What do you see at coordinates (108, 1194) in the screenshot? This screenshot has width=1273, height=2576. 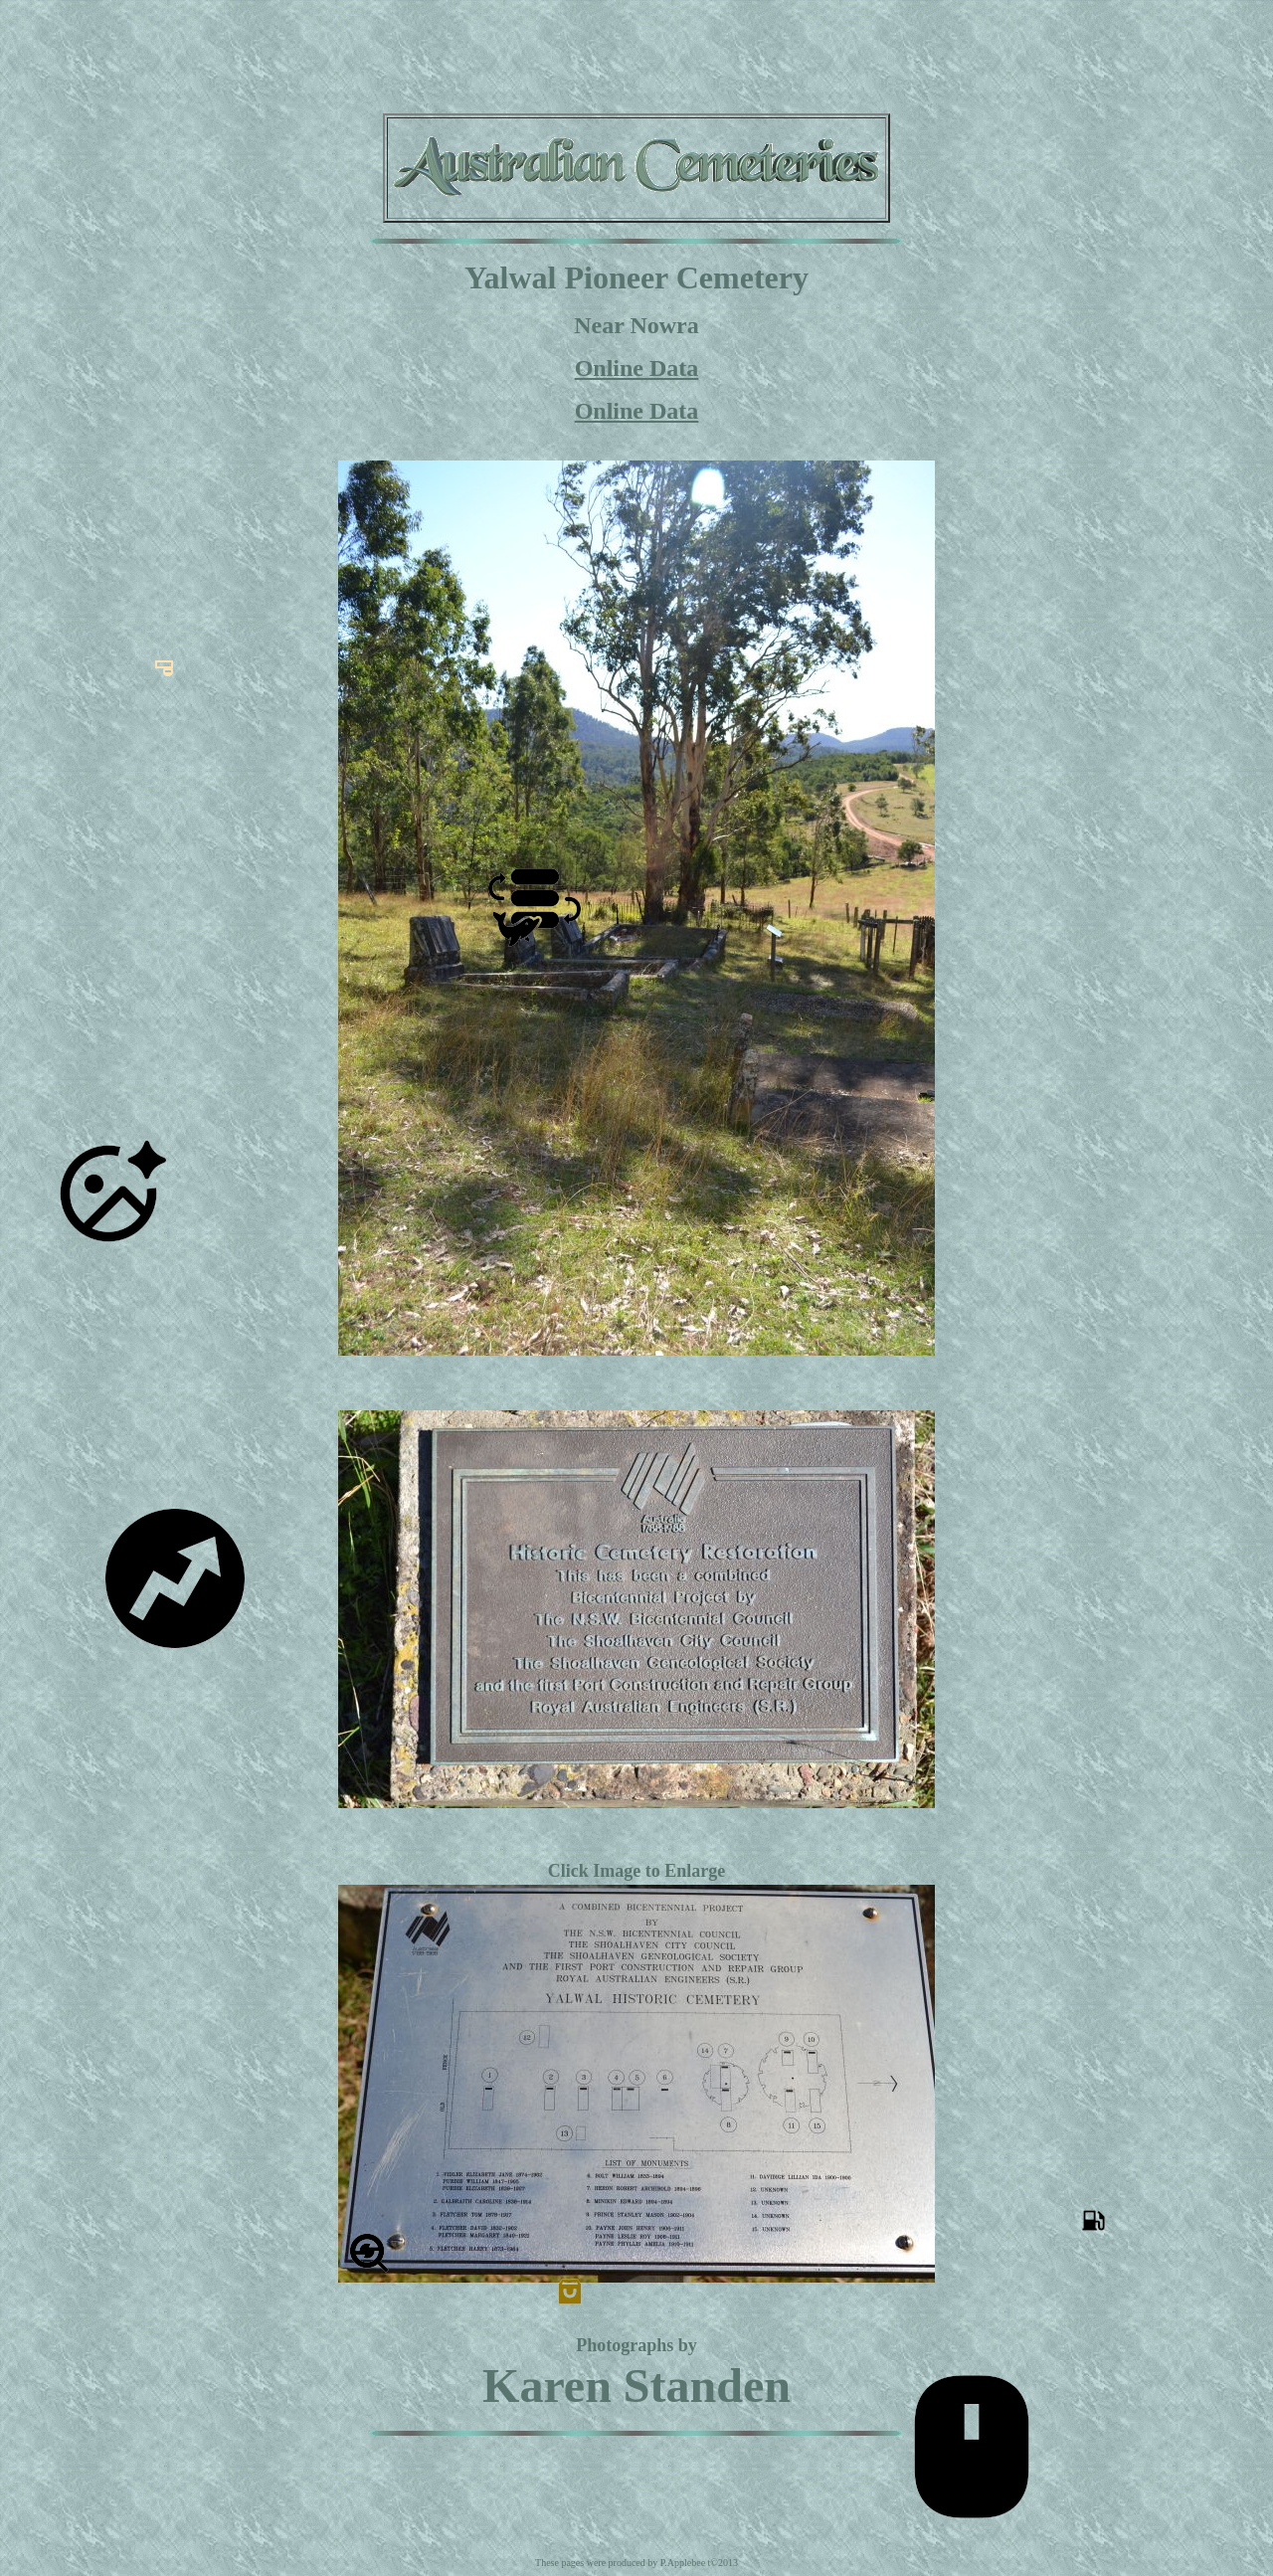 I see `generate AI-enhanced image` at bounding box center [108, 1194].